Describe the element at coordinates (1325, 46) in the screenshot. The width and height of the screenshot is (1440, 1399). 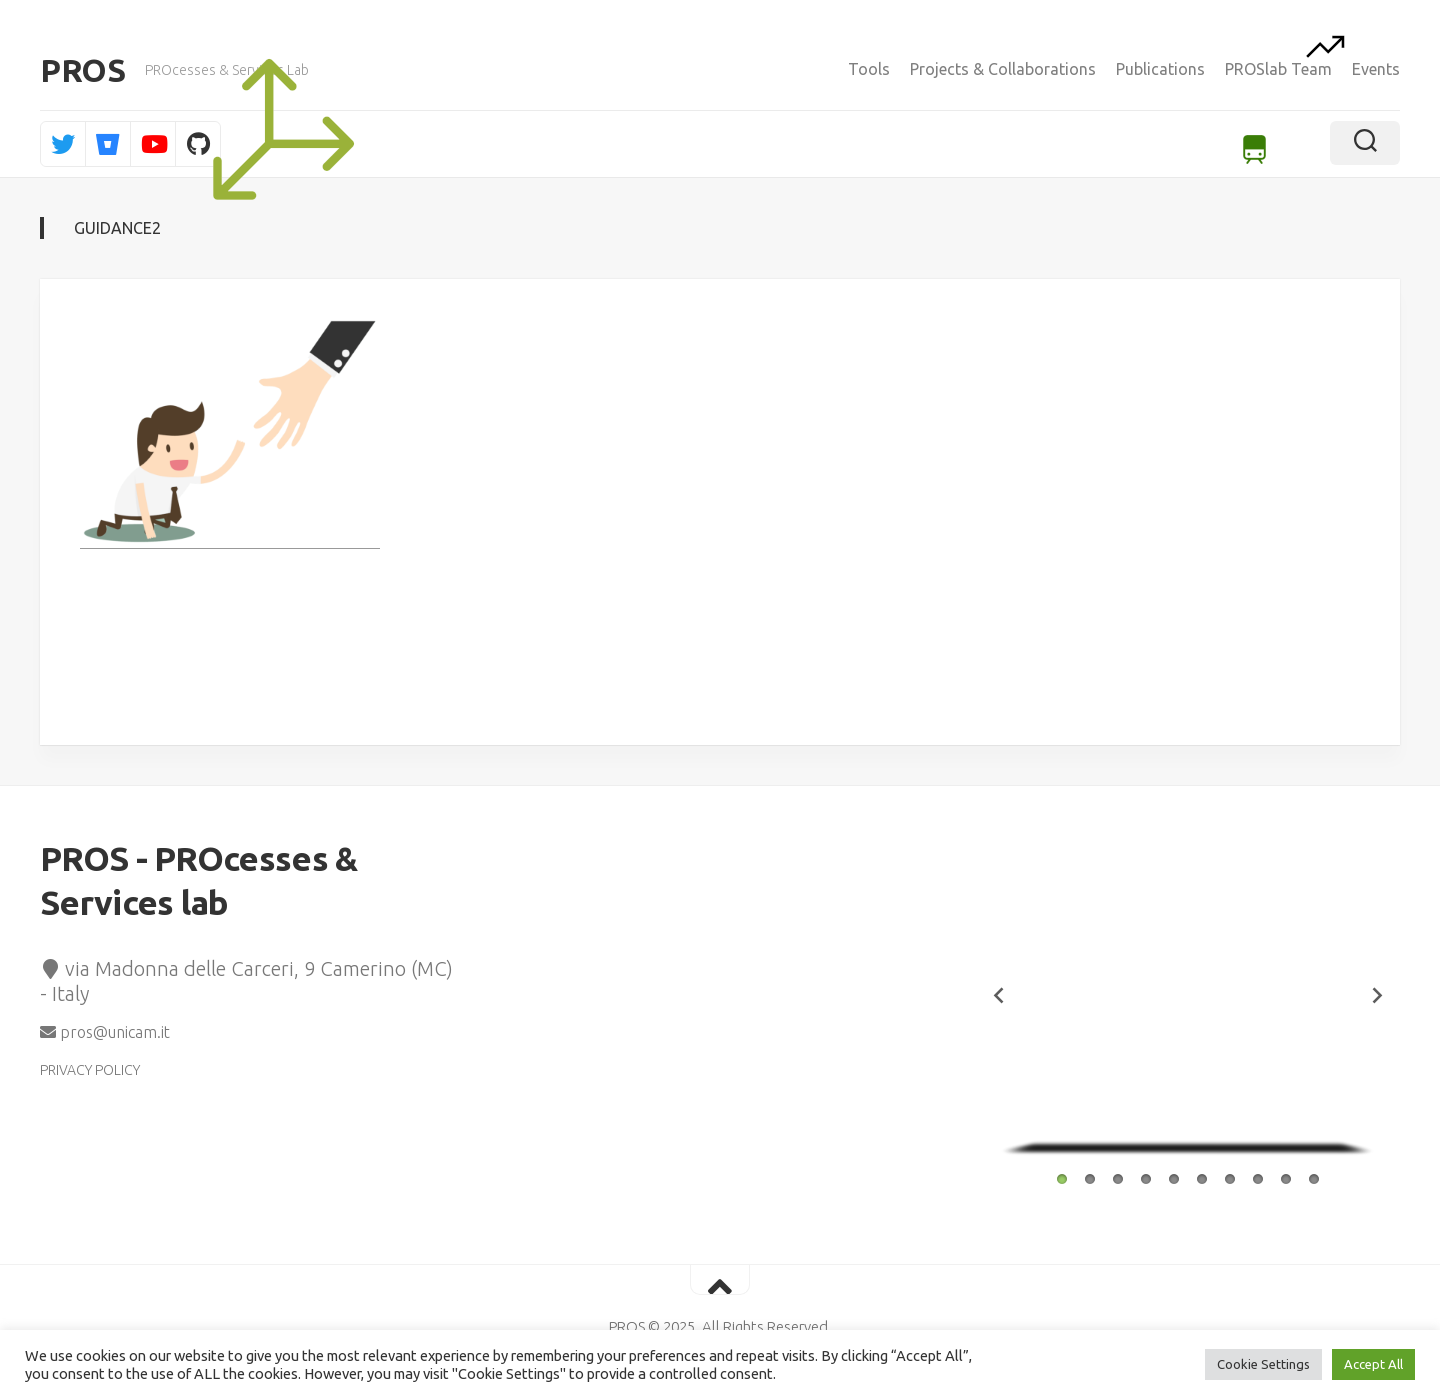
I see `view trending or popular content` at that location.